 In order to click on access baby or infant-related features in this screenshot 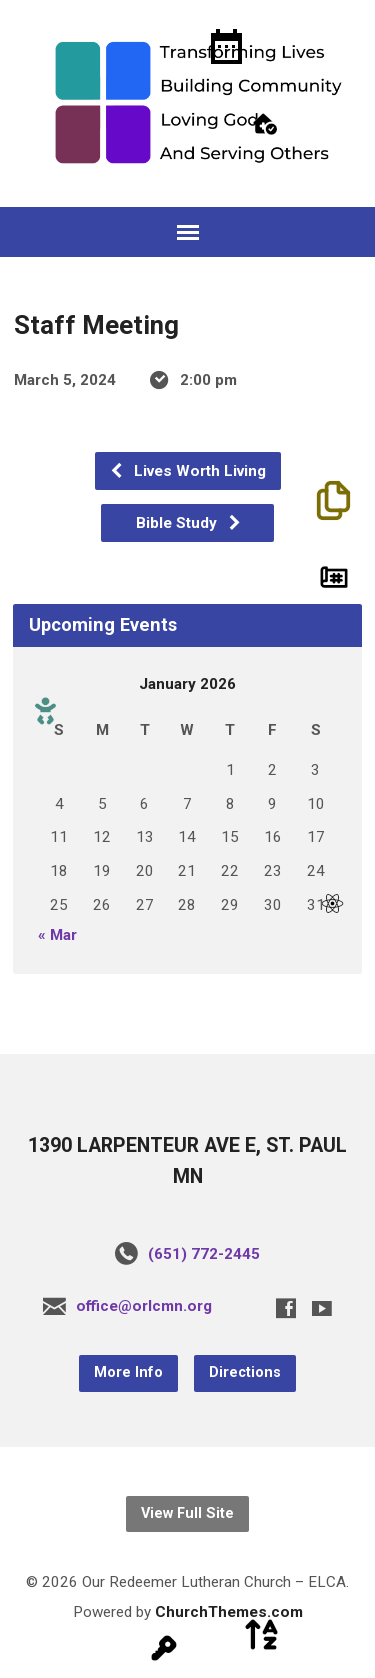, I will do `click(45, 710)`.